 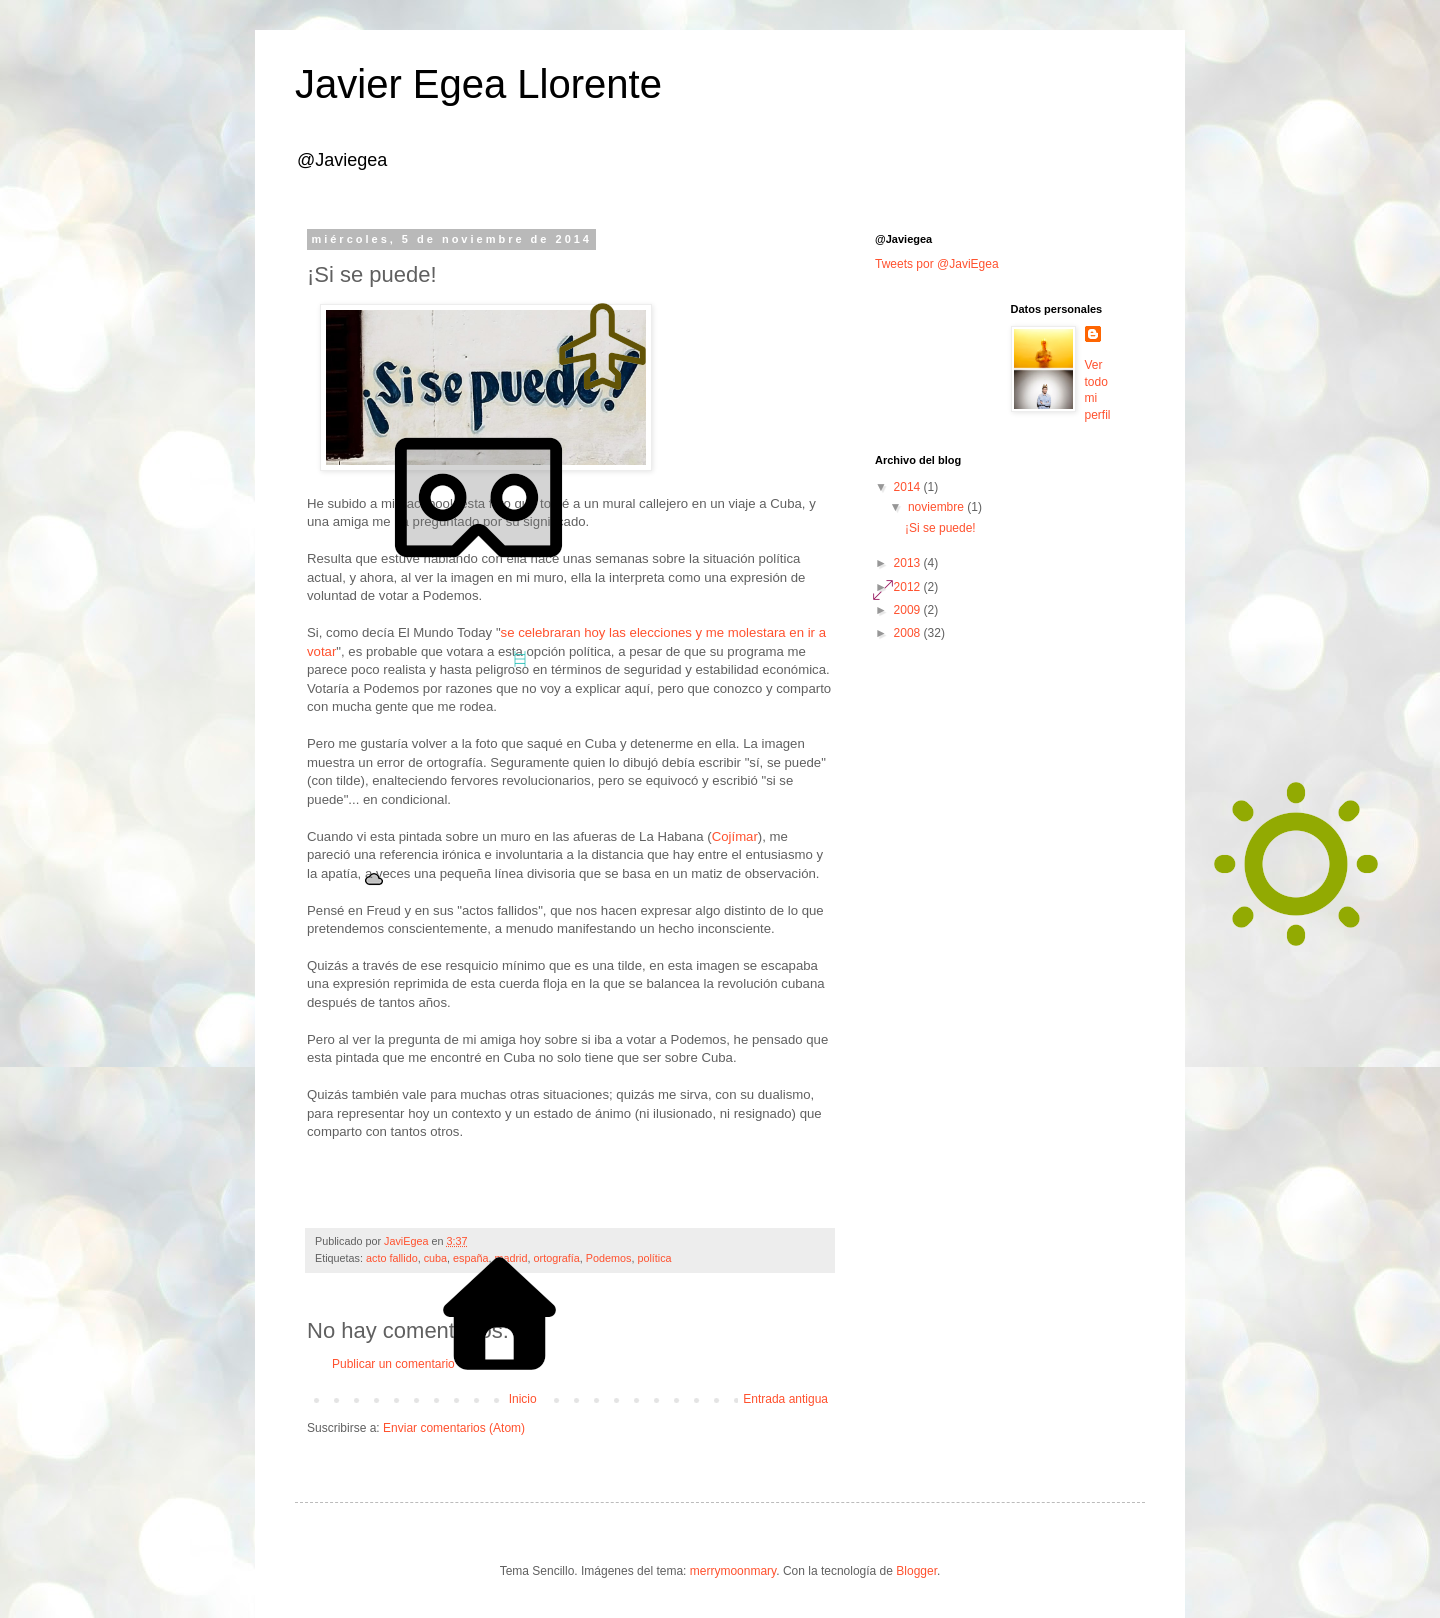 What do you see at coordinates (499, 1313) in the screenshot?
I see `navigate to home screen` at bounding box center [499, 1313].